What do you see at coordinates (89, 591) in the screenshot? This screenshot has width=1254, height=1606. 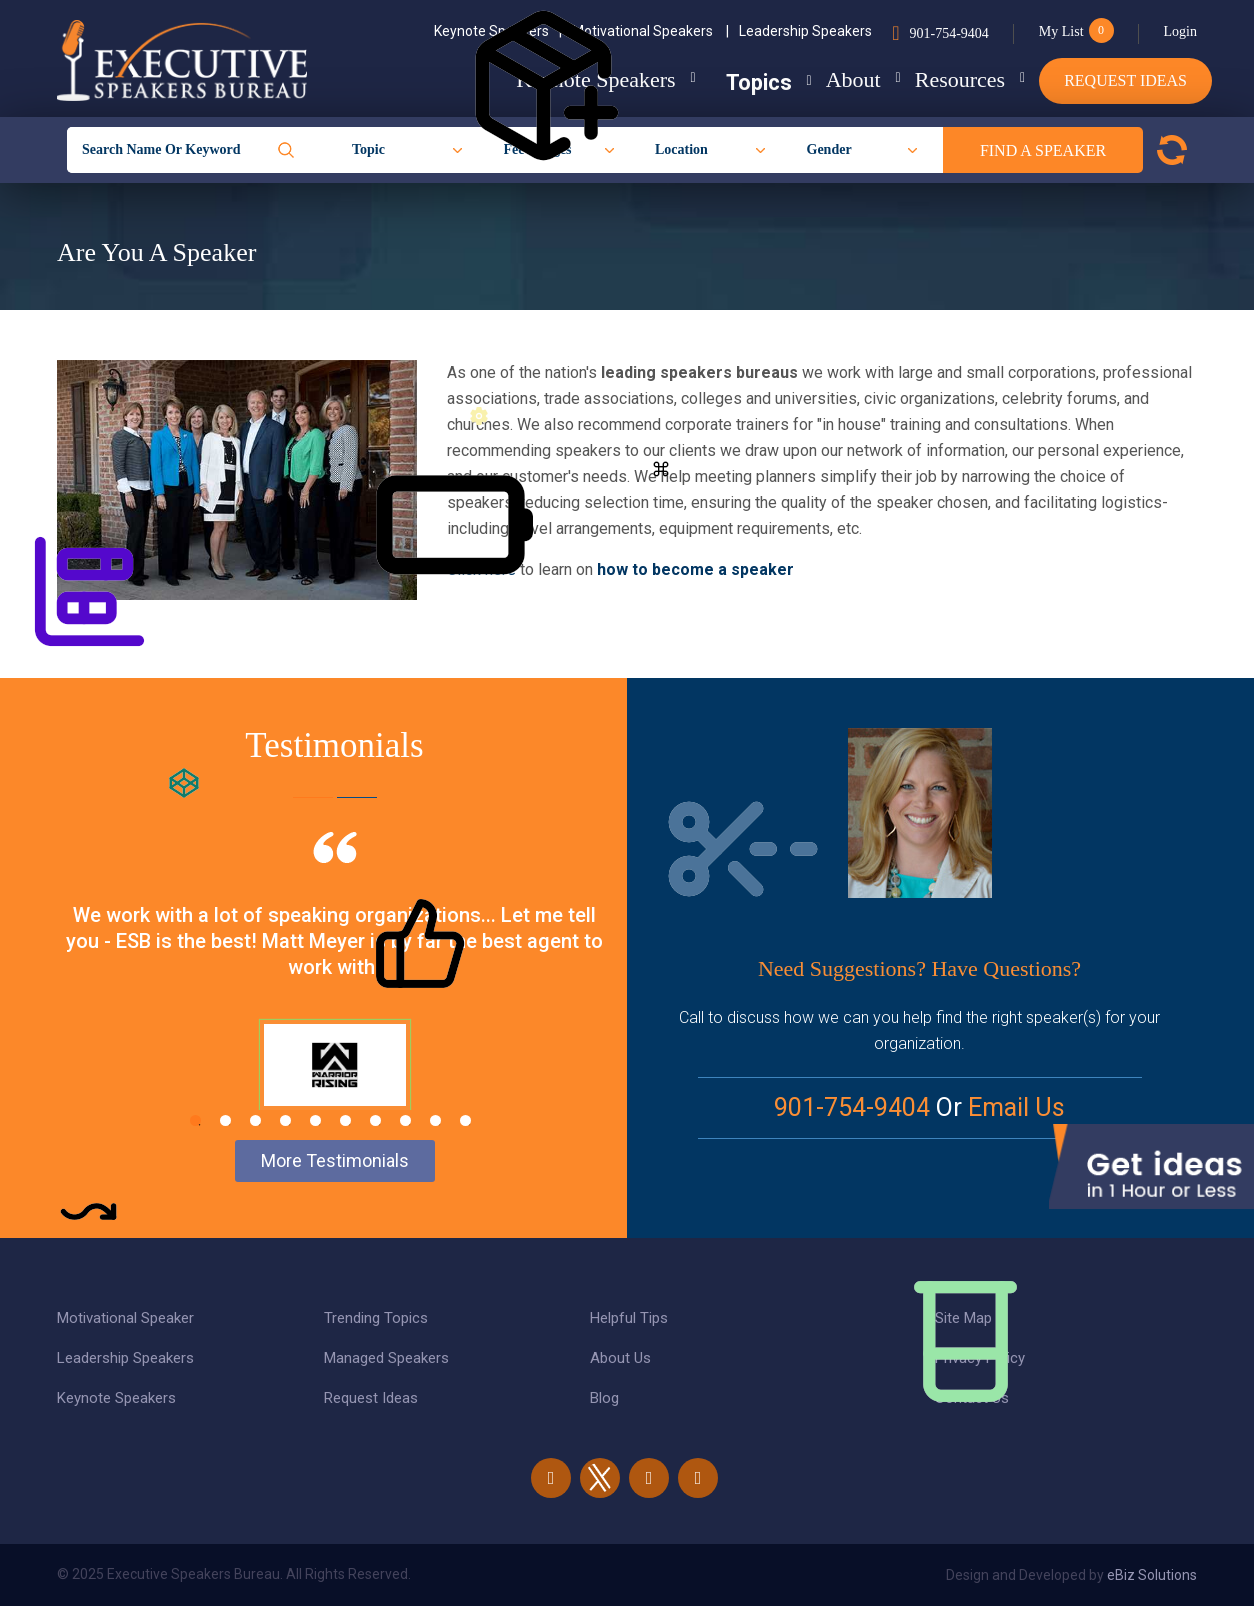 I see `view stacked bar chart data` at bounding box center [89, 591].